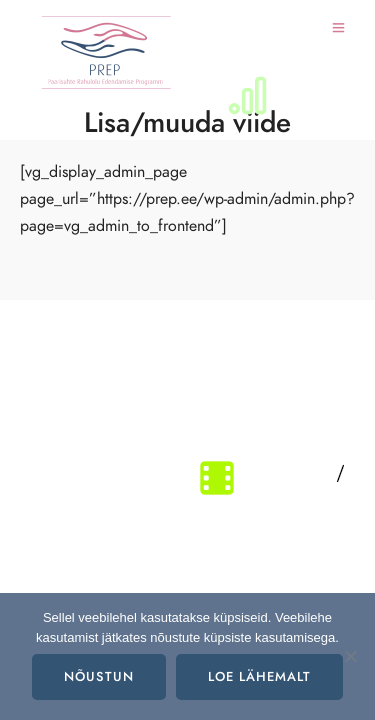  Describe the element at coordinates (340, 473) in the screenshot. I see `indicates a disabled or unavailable feature` at that location.